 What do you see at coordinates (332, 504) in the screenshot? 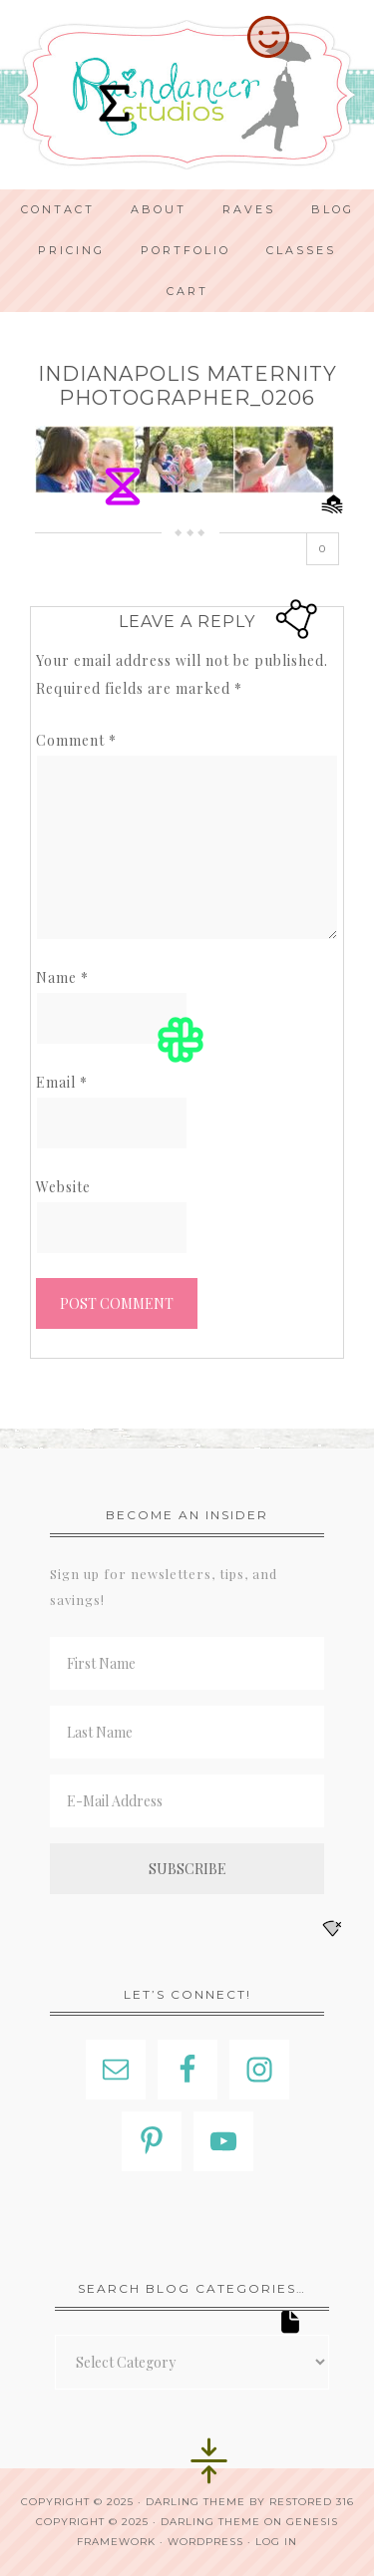
I see `access farm or agricultural features` at bounding box center [332, 504].